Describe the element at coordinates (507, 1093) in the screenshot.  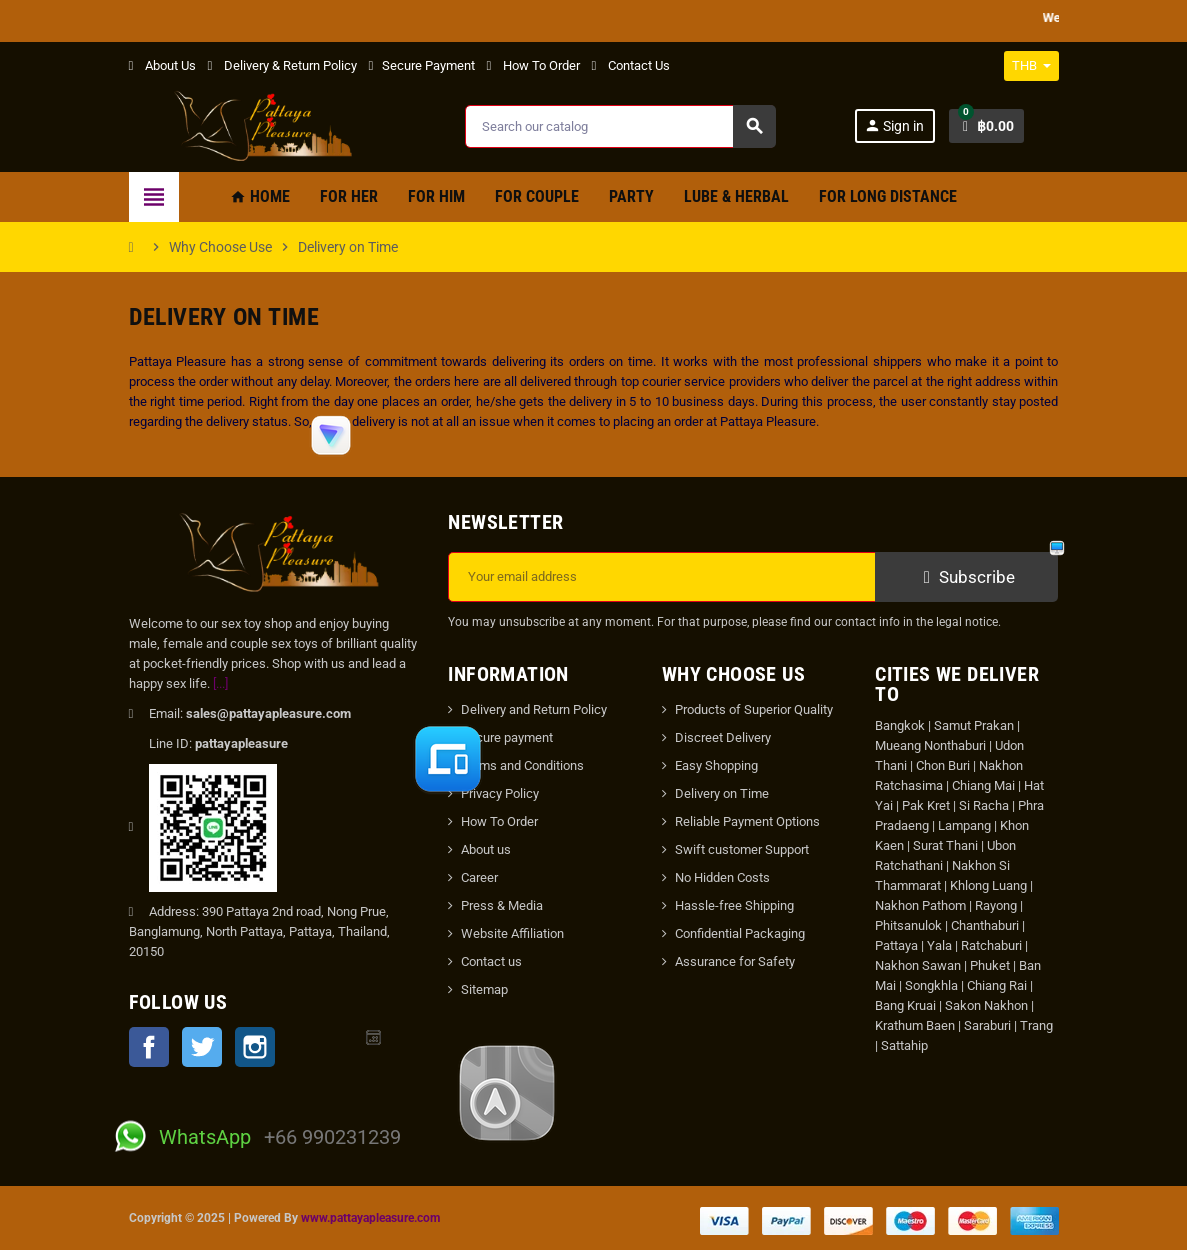
I see `open apple maps` at that location.